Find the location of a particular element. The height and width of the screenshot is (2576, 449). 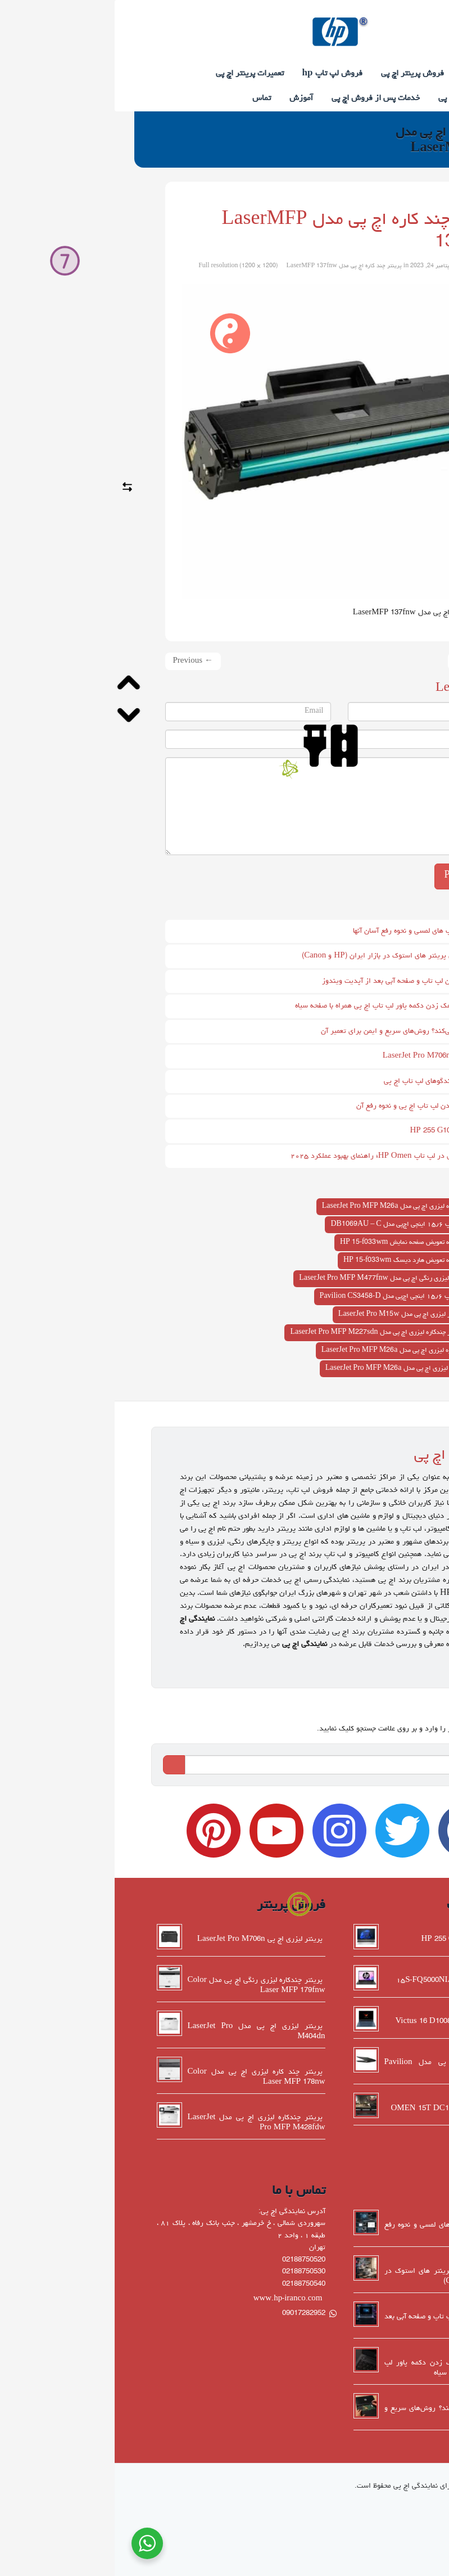

launch Battle.net gaming platform is located at coordinates (288, 769).